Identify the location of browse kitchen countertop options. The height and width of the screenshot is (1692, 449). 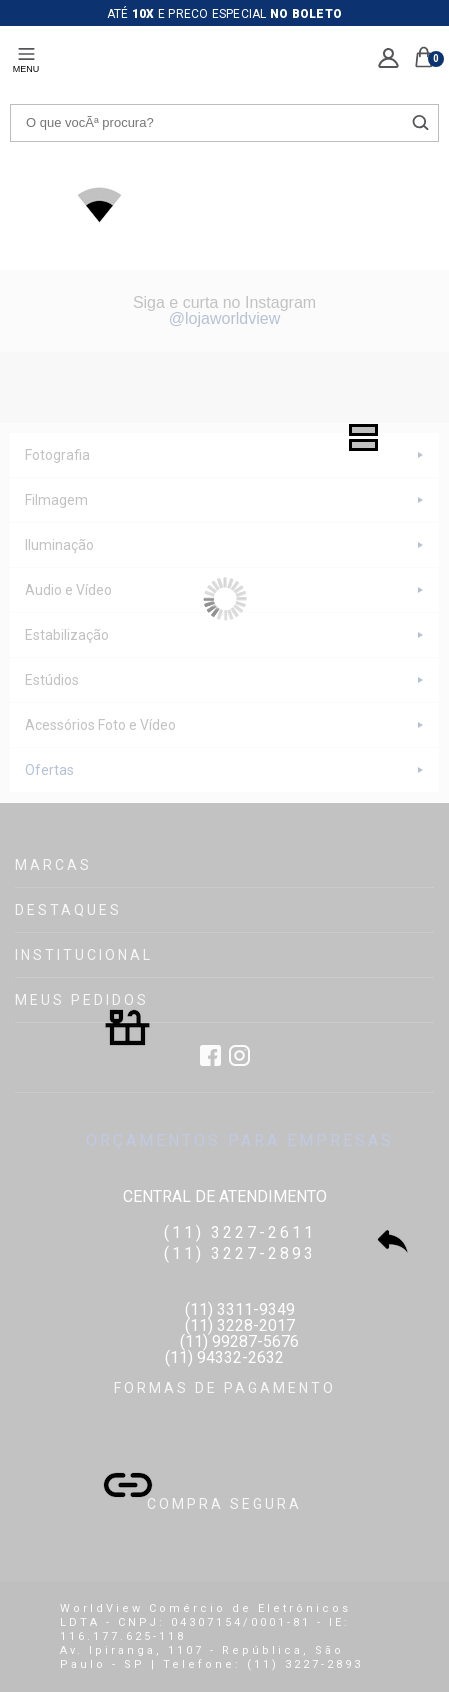
(127, 1027).